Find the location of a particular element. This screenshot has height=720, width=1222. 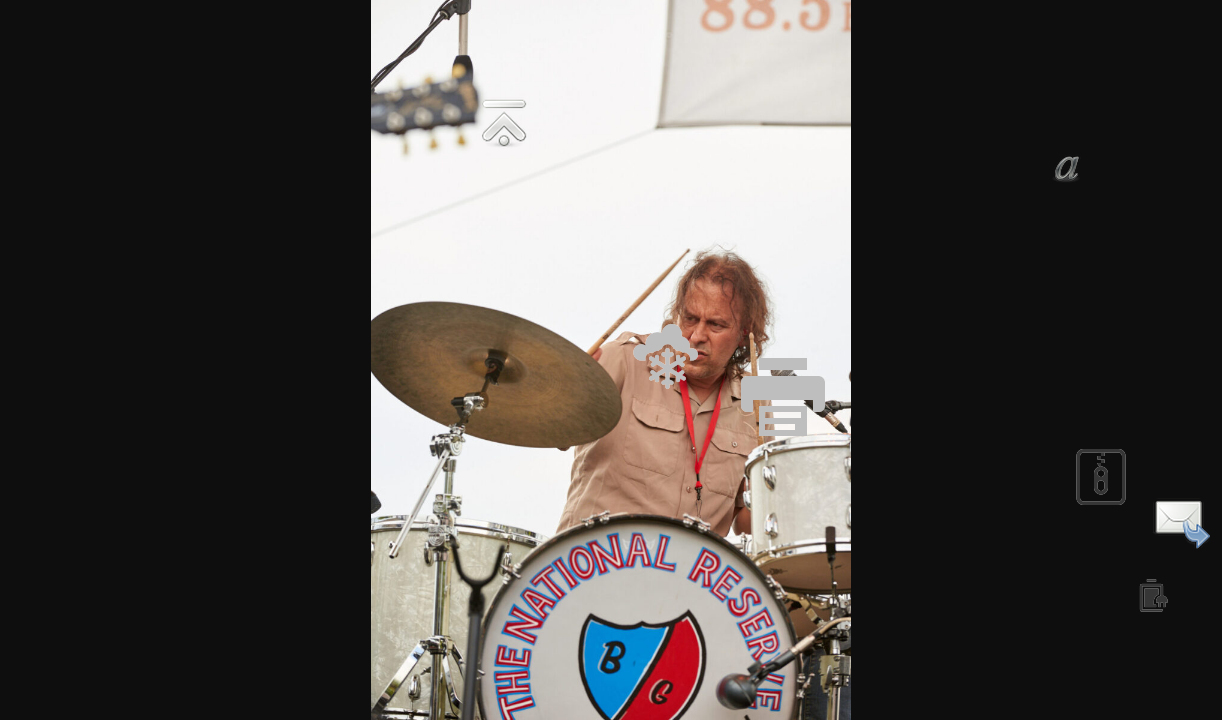

forward this email to another recipient is located at coordinates (1180, 519).